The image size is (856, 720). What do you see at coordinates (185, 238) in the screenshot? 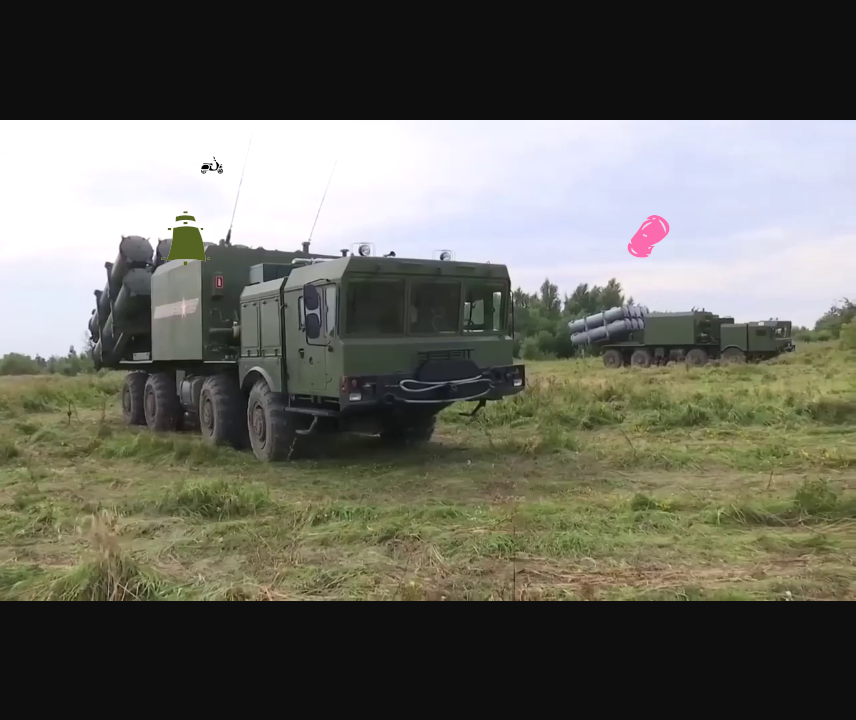
I see `navigate to sailing or boat-related content` at bounding box center [185, 238].